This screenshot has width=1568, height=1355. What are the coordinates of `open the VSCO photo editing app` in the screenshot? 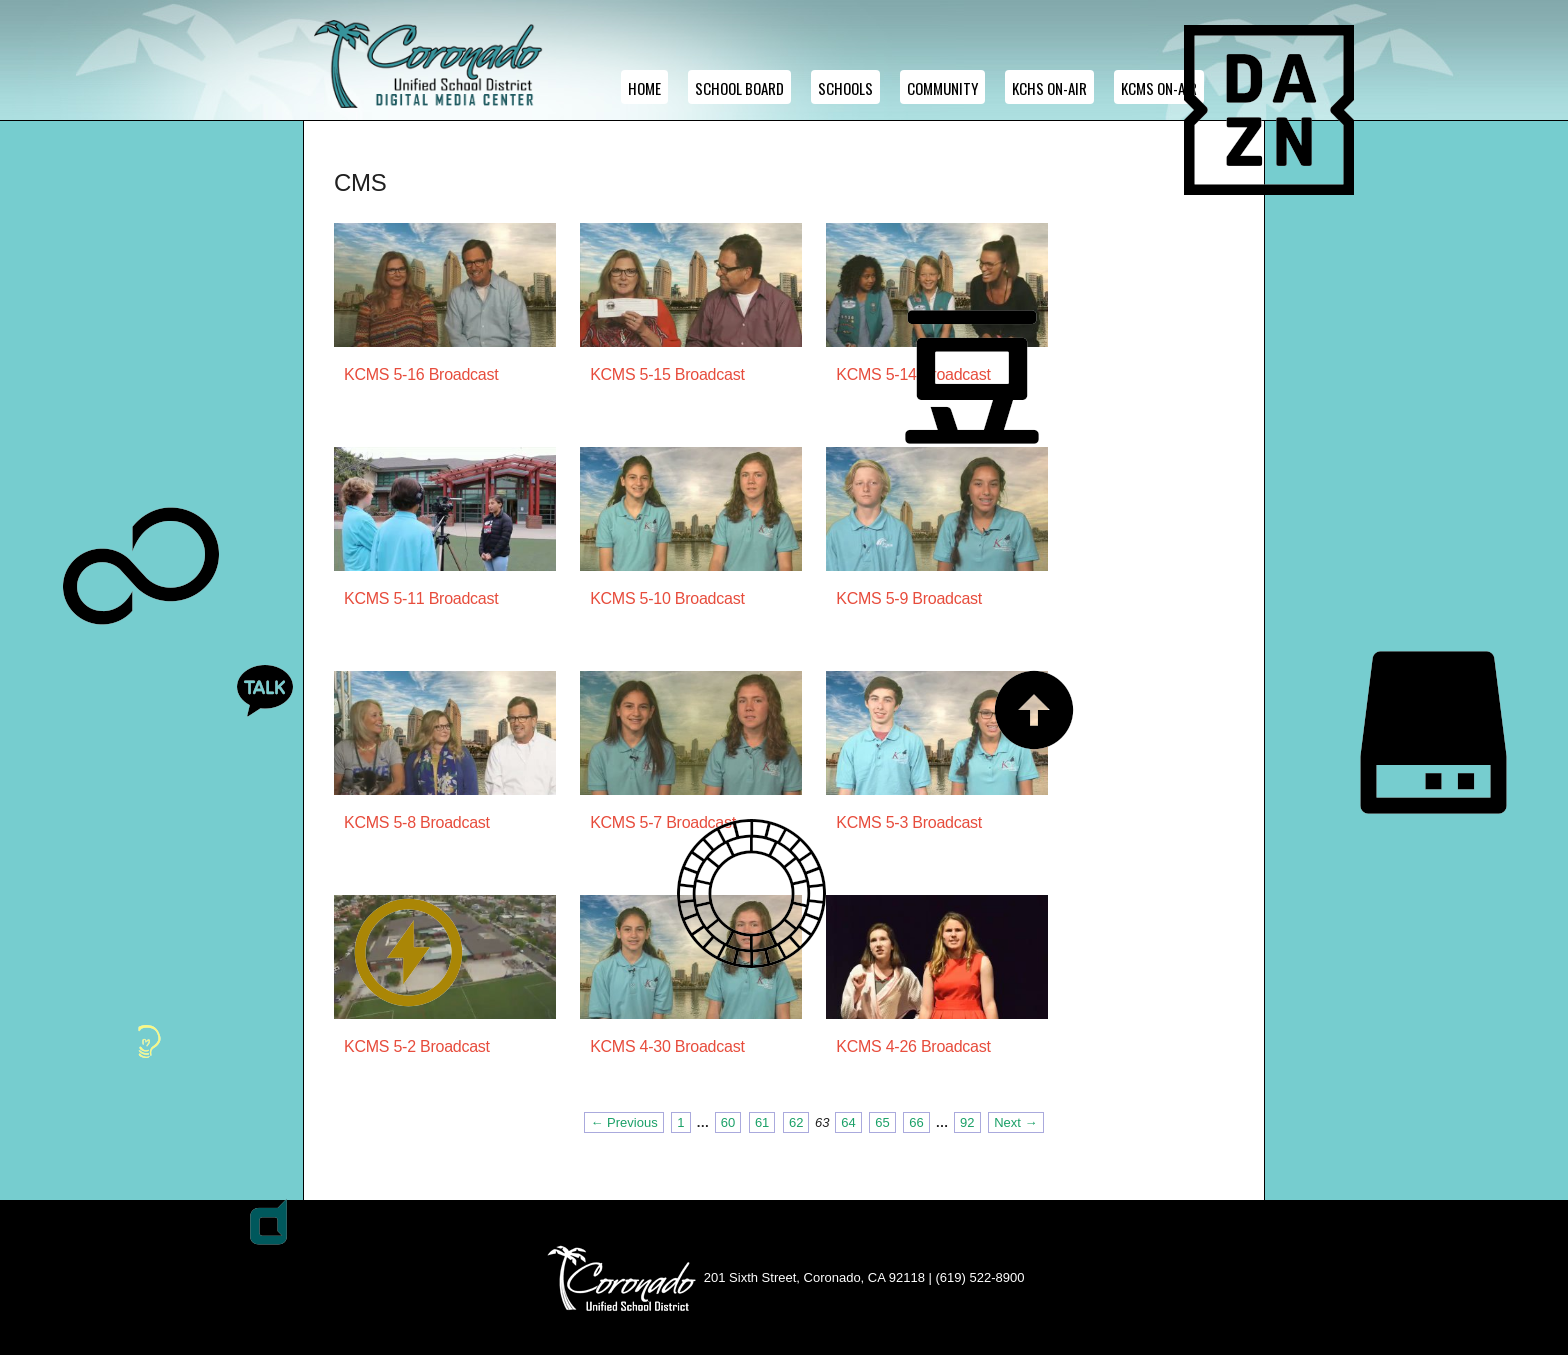 It's located at (751, 893).